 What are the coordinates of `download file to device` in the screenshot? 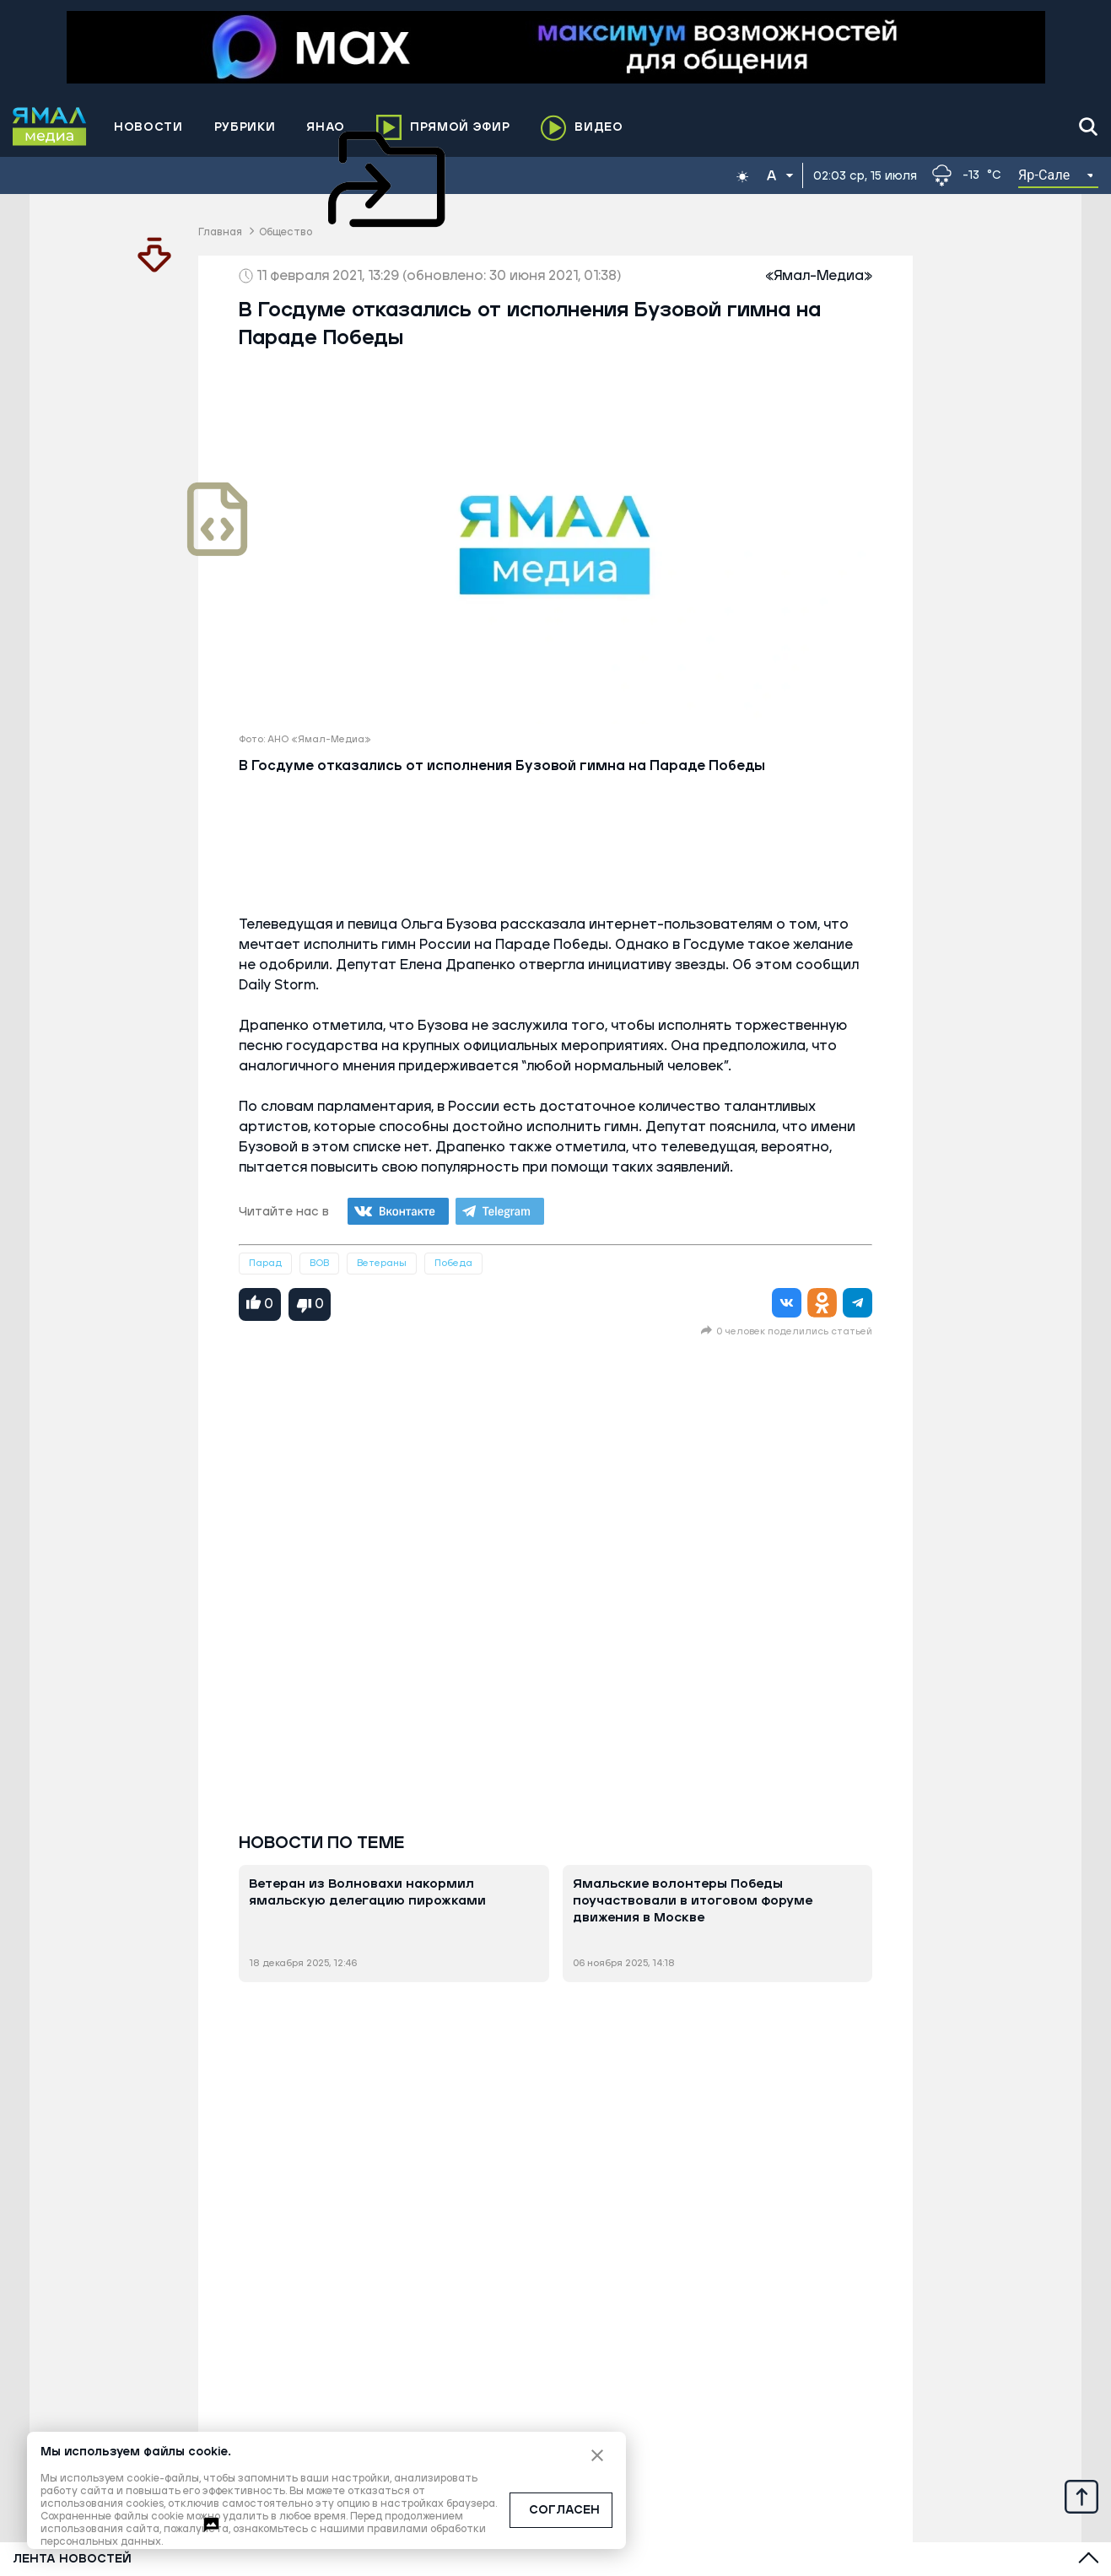 It's located at (154, 254).